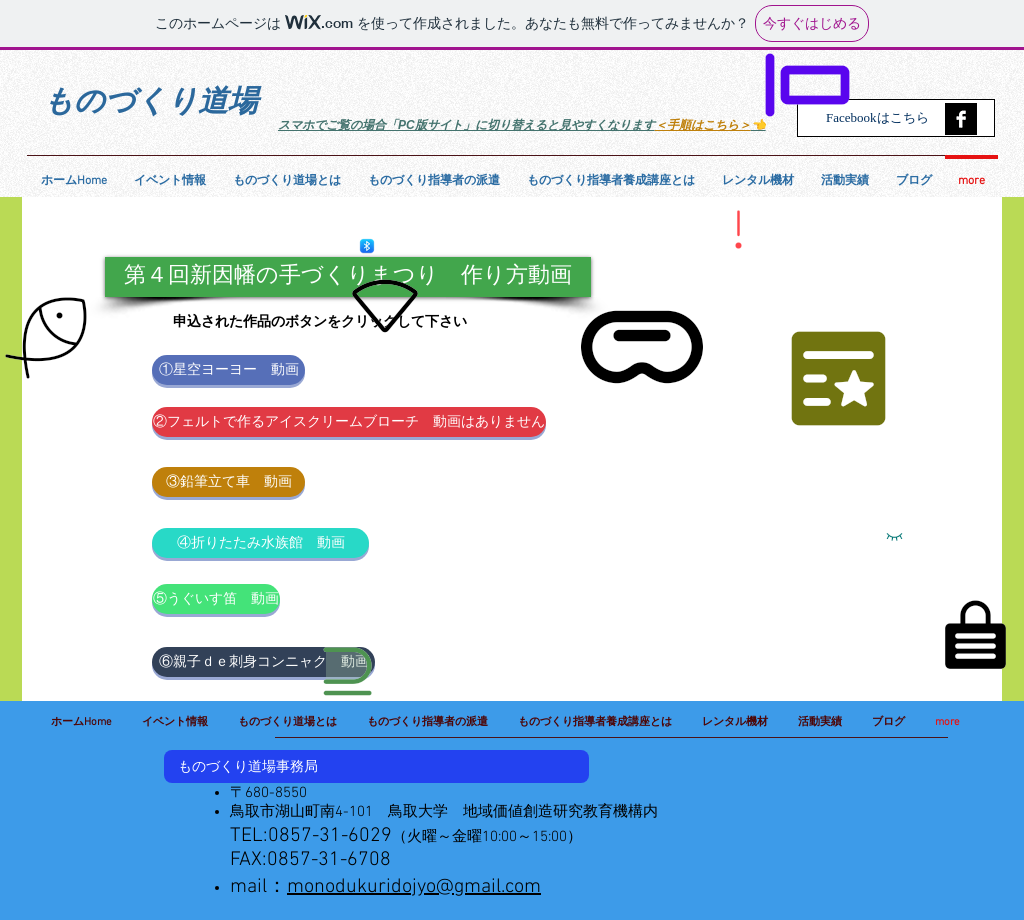 The height and width of the screenshot is (920, 1024). Describe the element at coordinates (806, 85) in the screenshot. I see `align text or content to the left` at that location.